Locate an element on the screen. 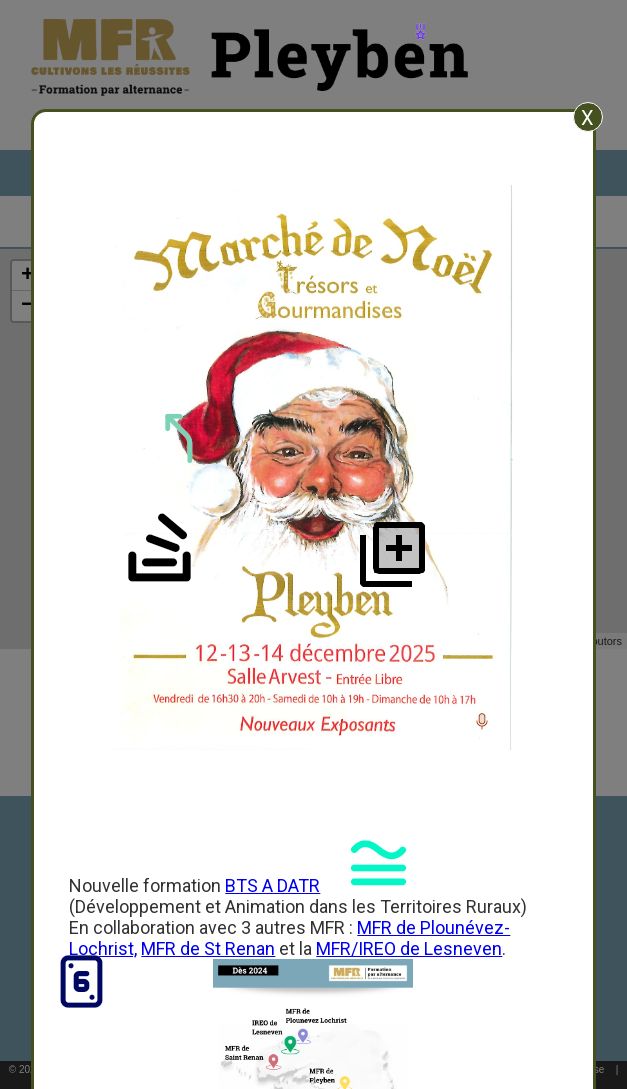 The image size is (627, 1089). view achievements or awards is located at coordinates (420, 31).